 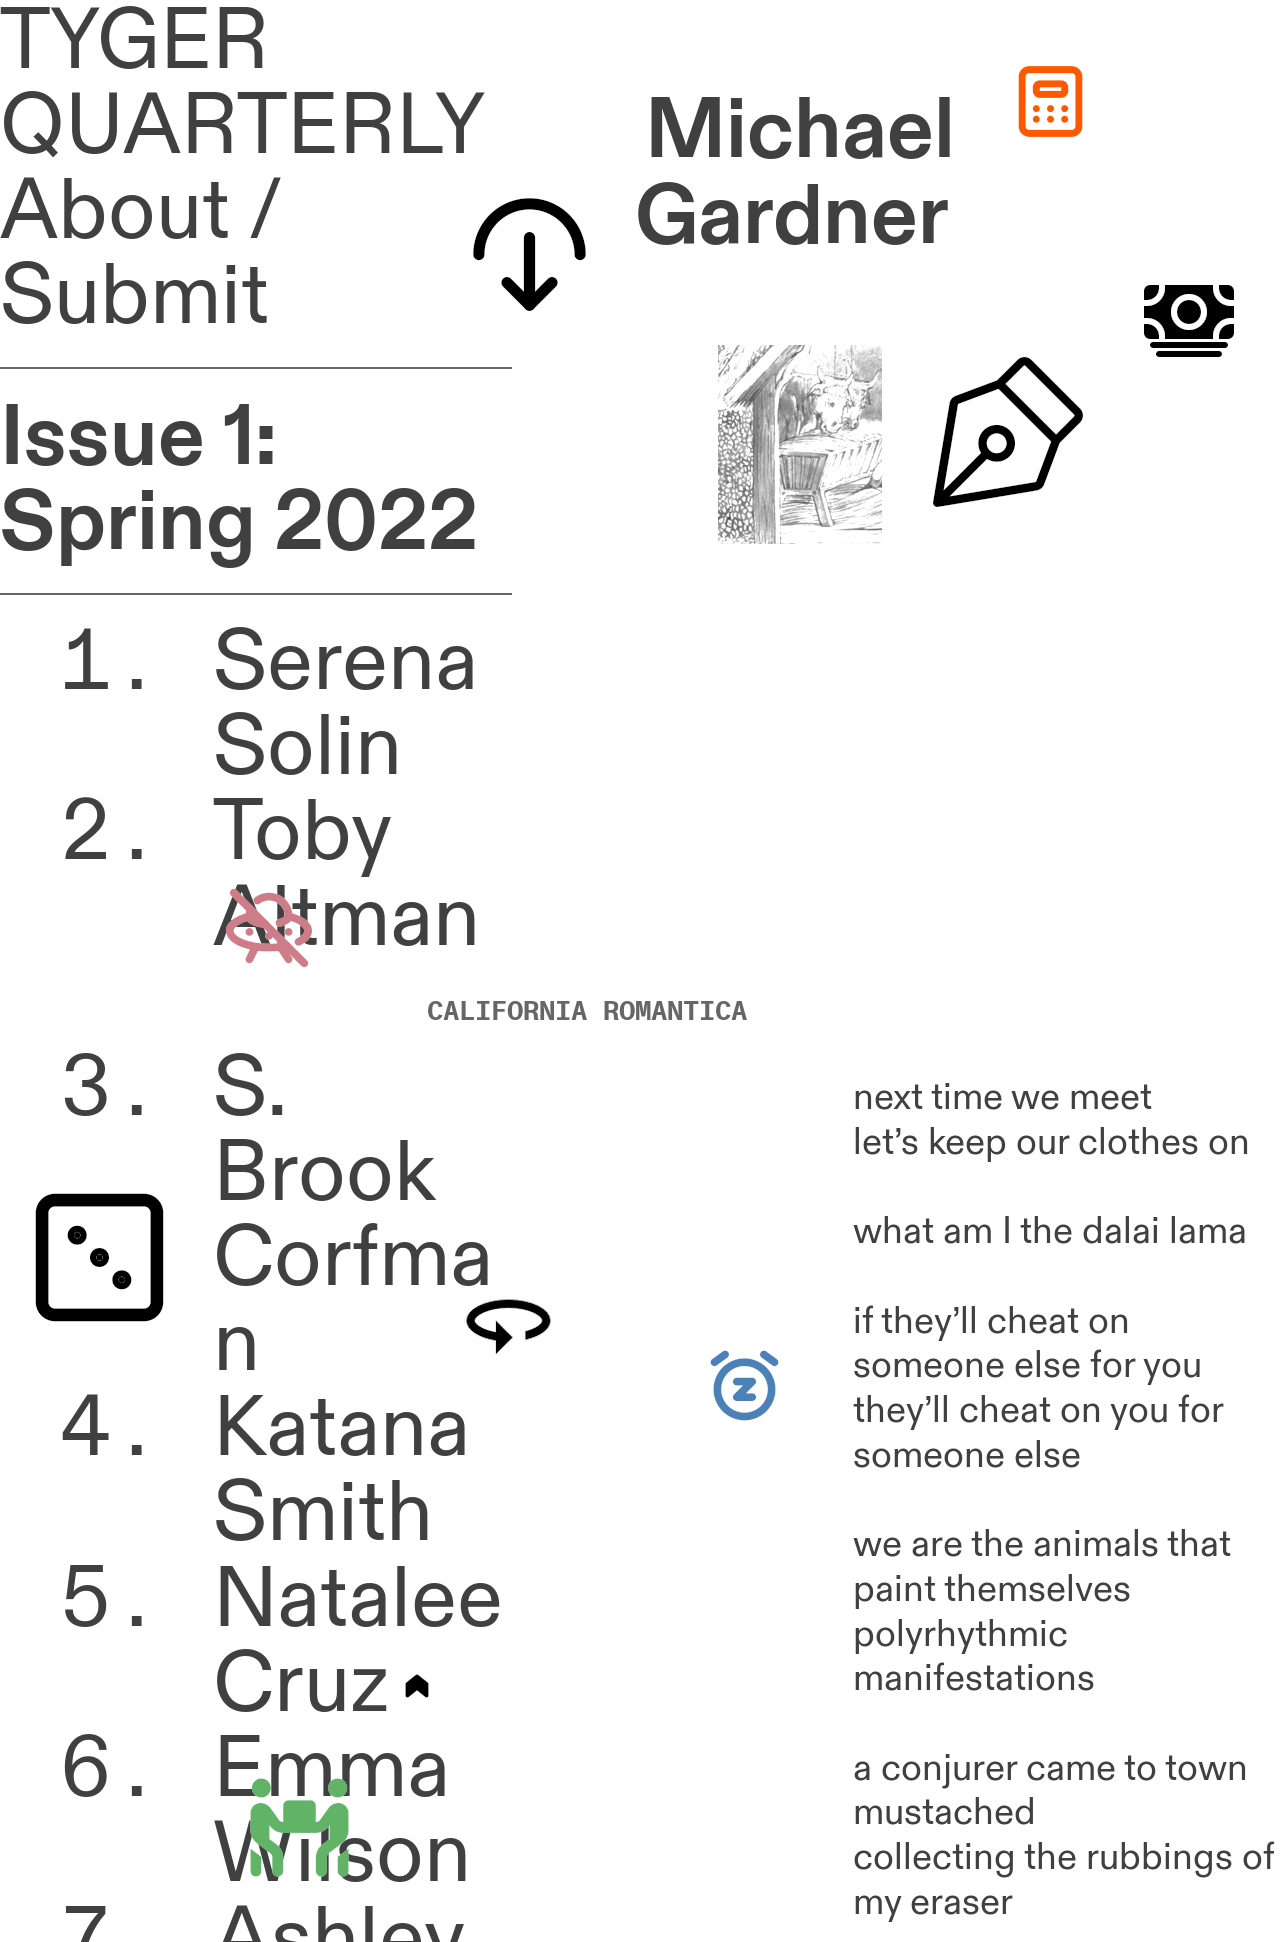 I want to click on access drawing or illustration tools, so click(x=999, y=440).